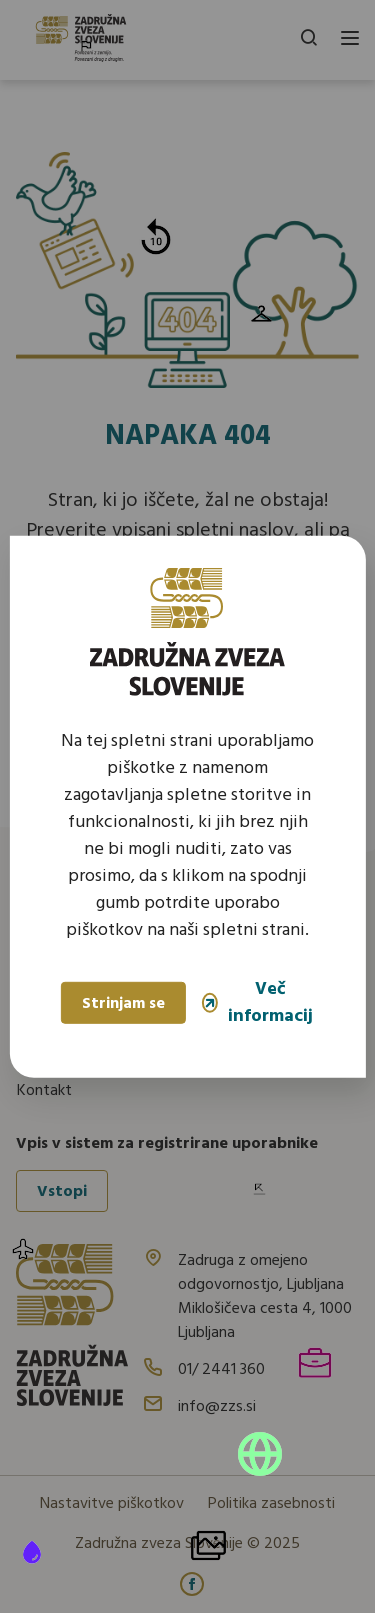 The height and width of the screenshot is (1613, 375). Describe the element at coordinates (315, 1364) in the screenshot. I see `access work or business-related content` at that location.